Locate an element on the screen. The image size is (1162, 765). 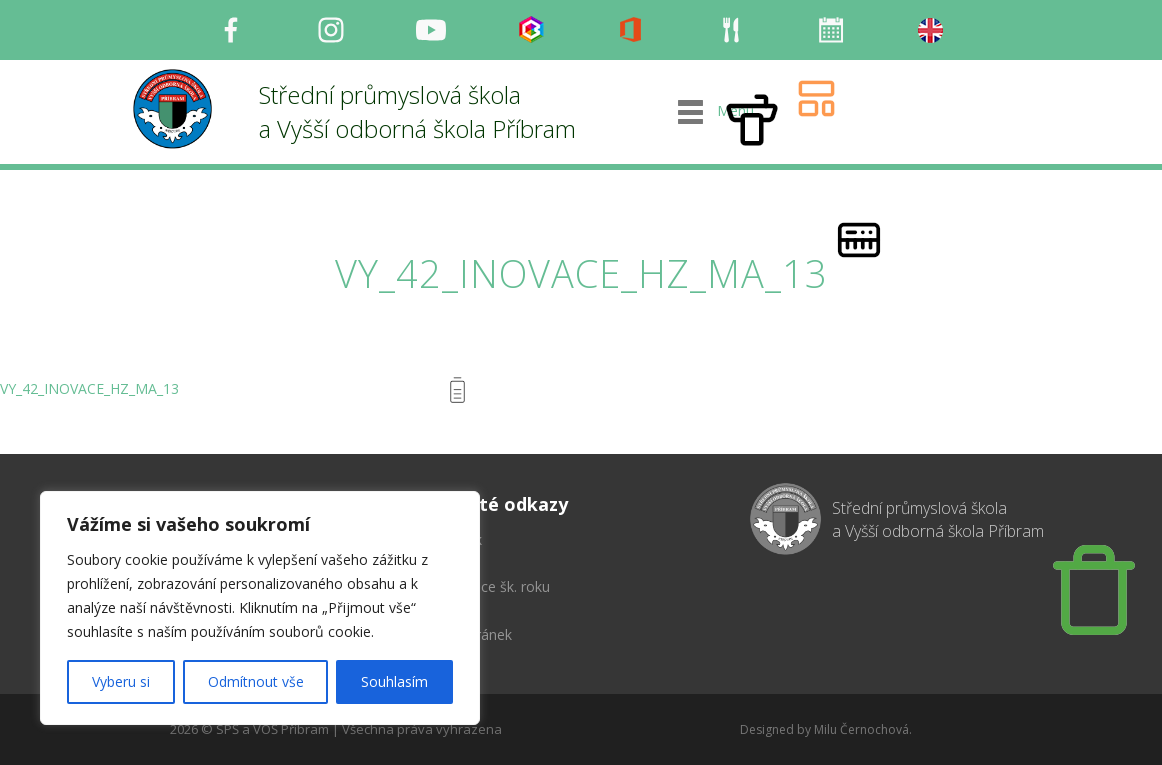
access presentation or speaker mode is located at coordinates (752, 120).